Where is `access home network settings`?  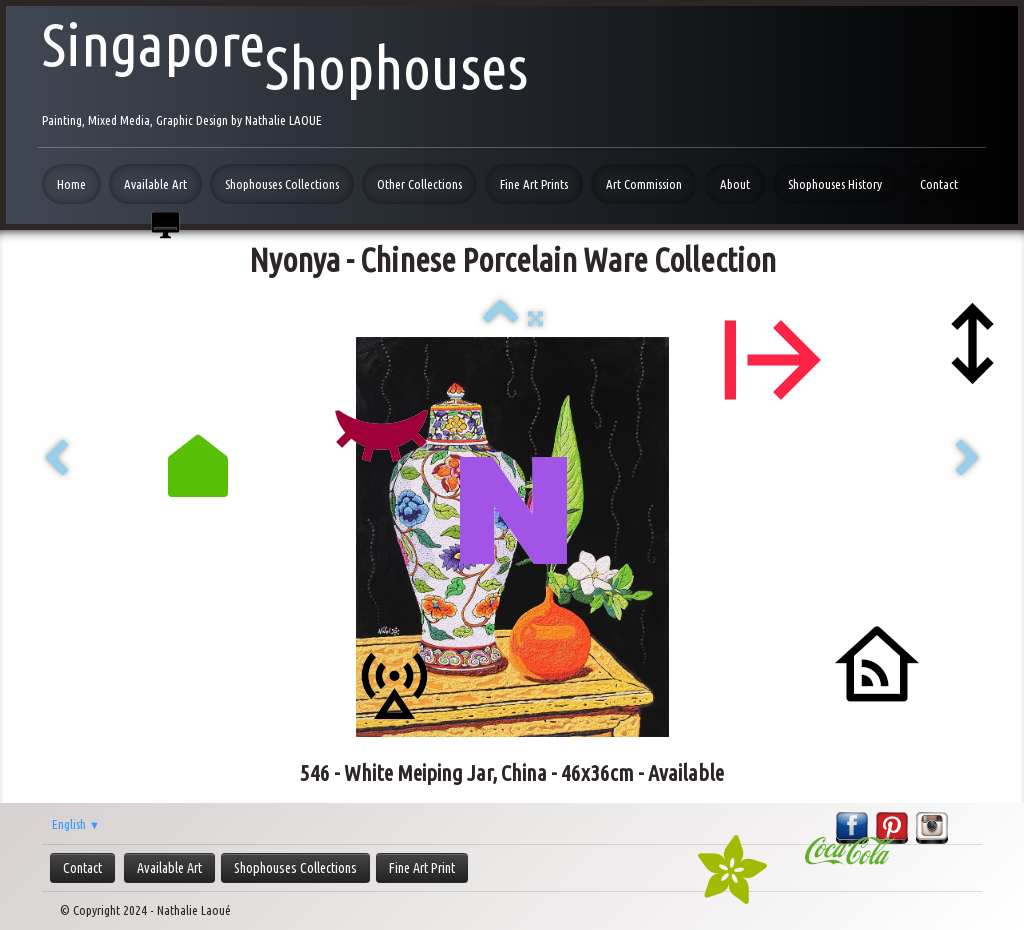 access home network settings is located at coordinates (877, 667).